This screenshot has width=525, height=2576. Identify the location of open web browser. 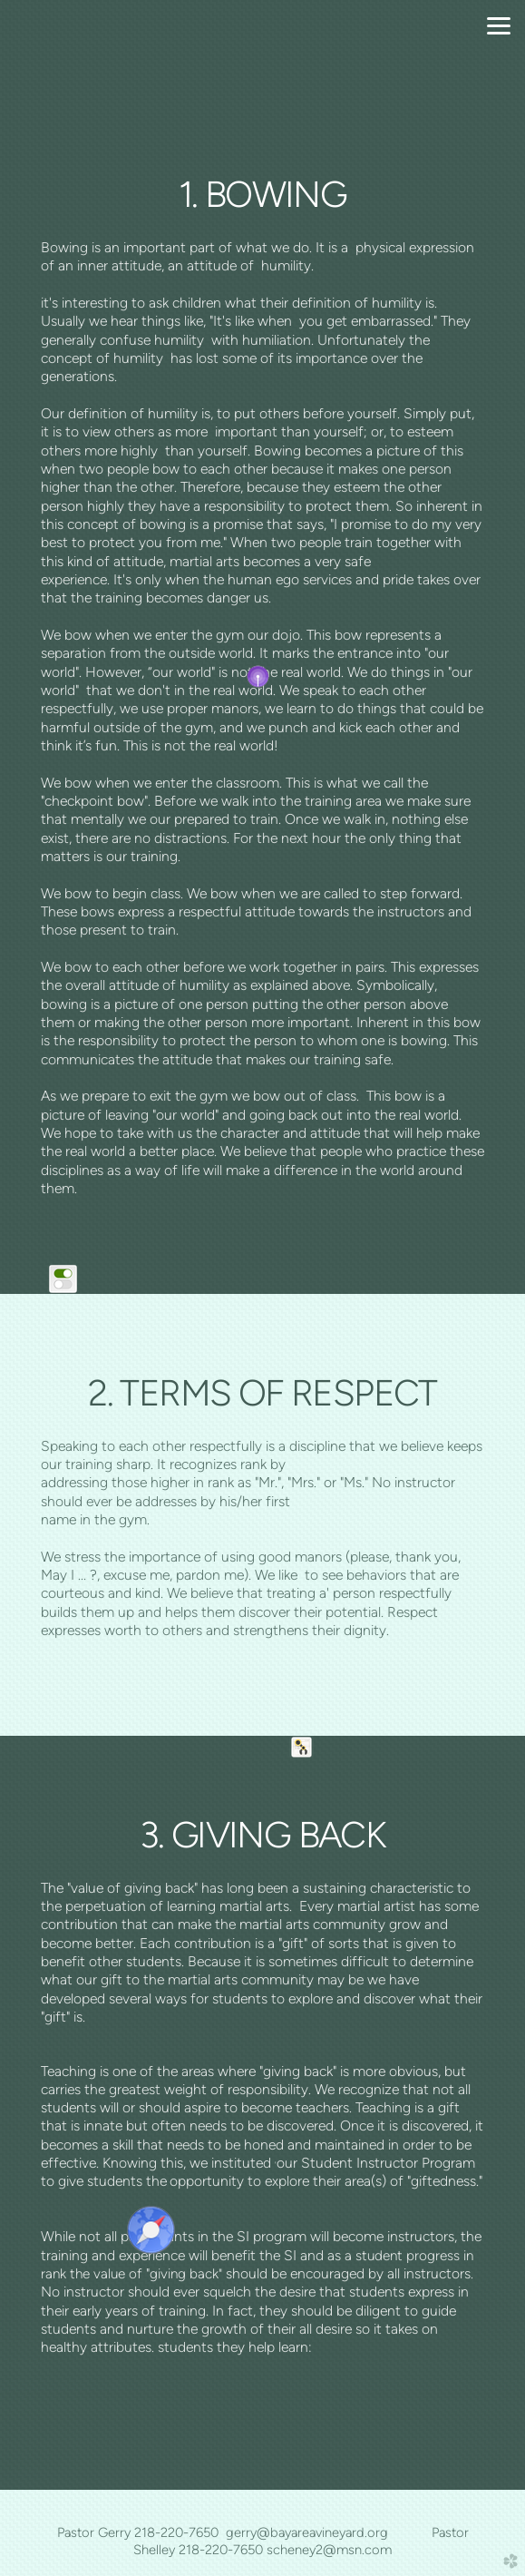
(151, 2229).